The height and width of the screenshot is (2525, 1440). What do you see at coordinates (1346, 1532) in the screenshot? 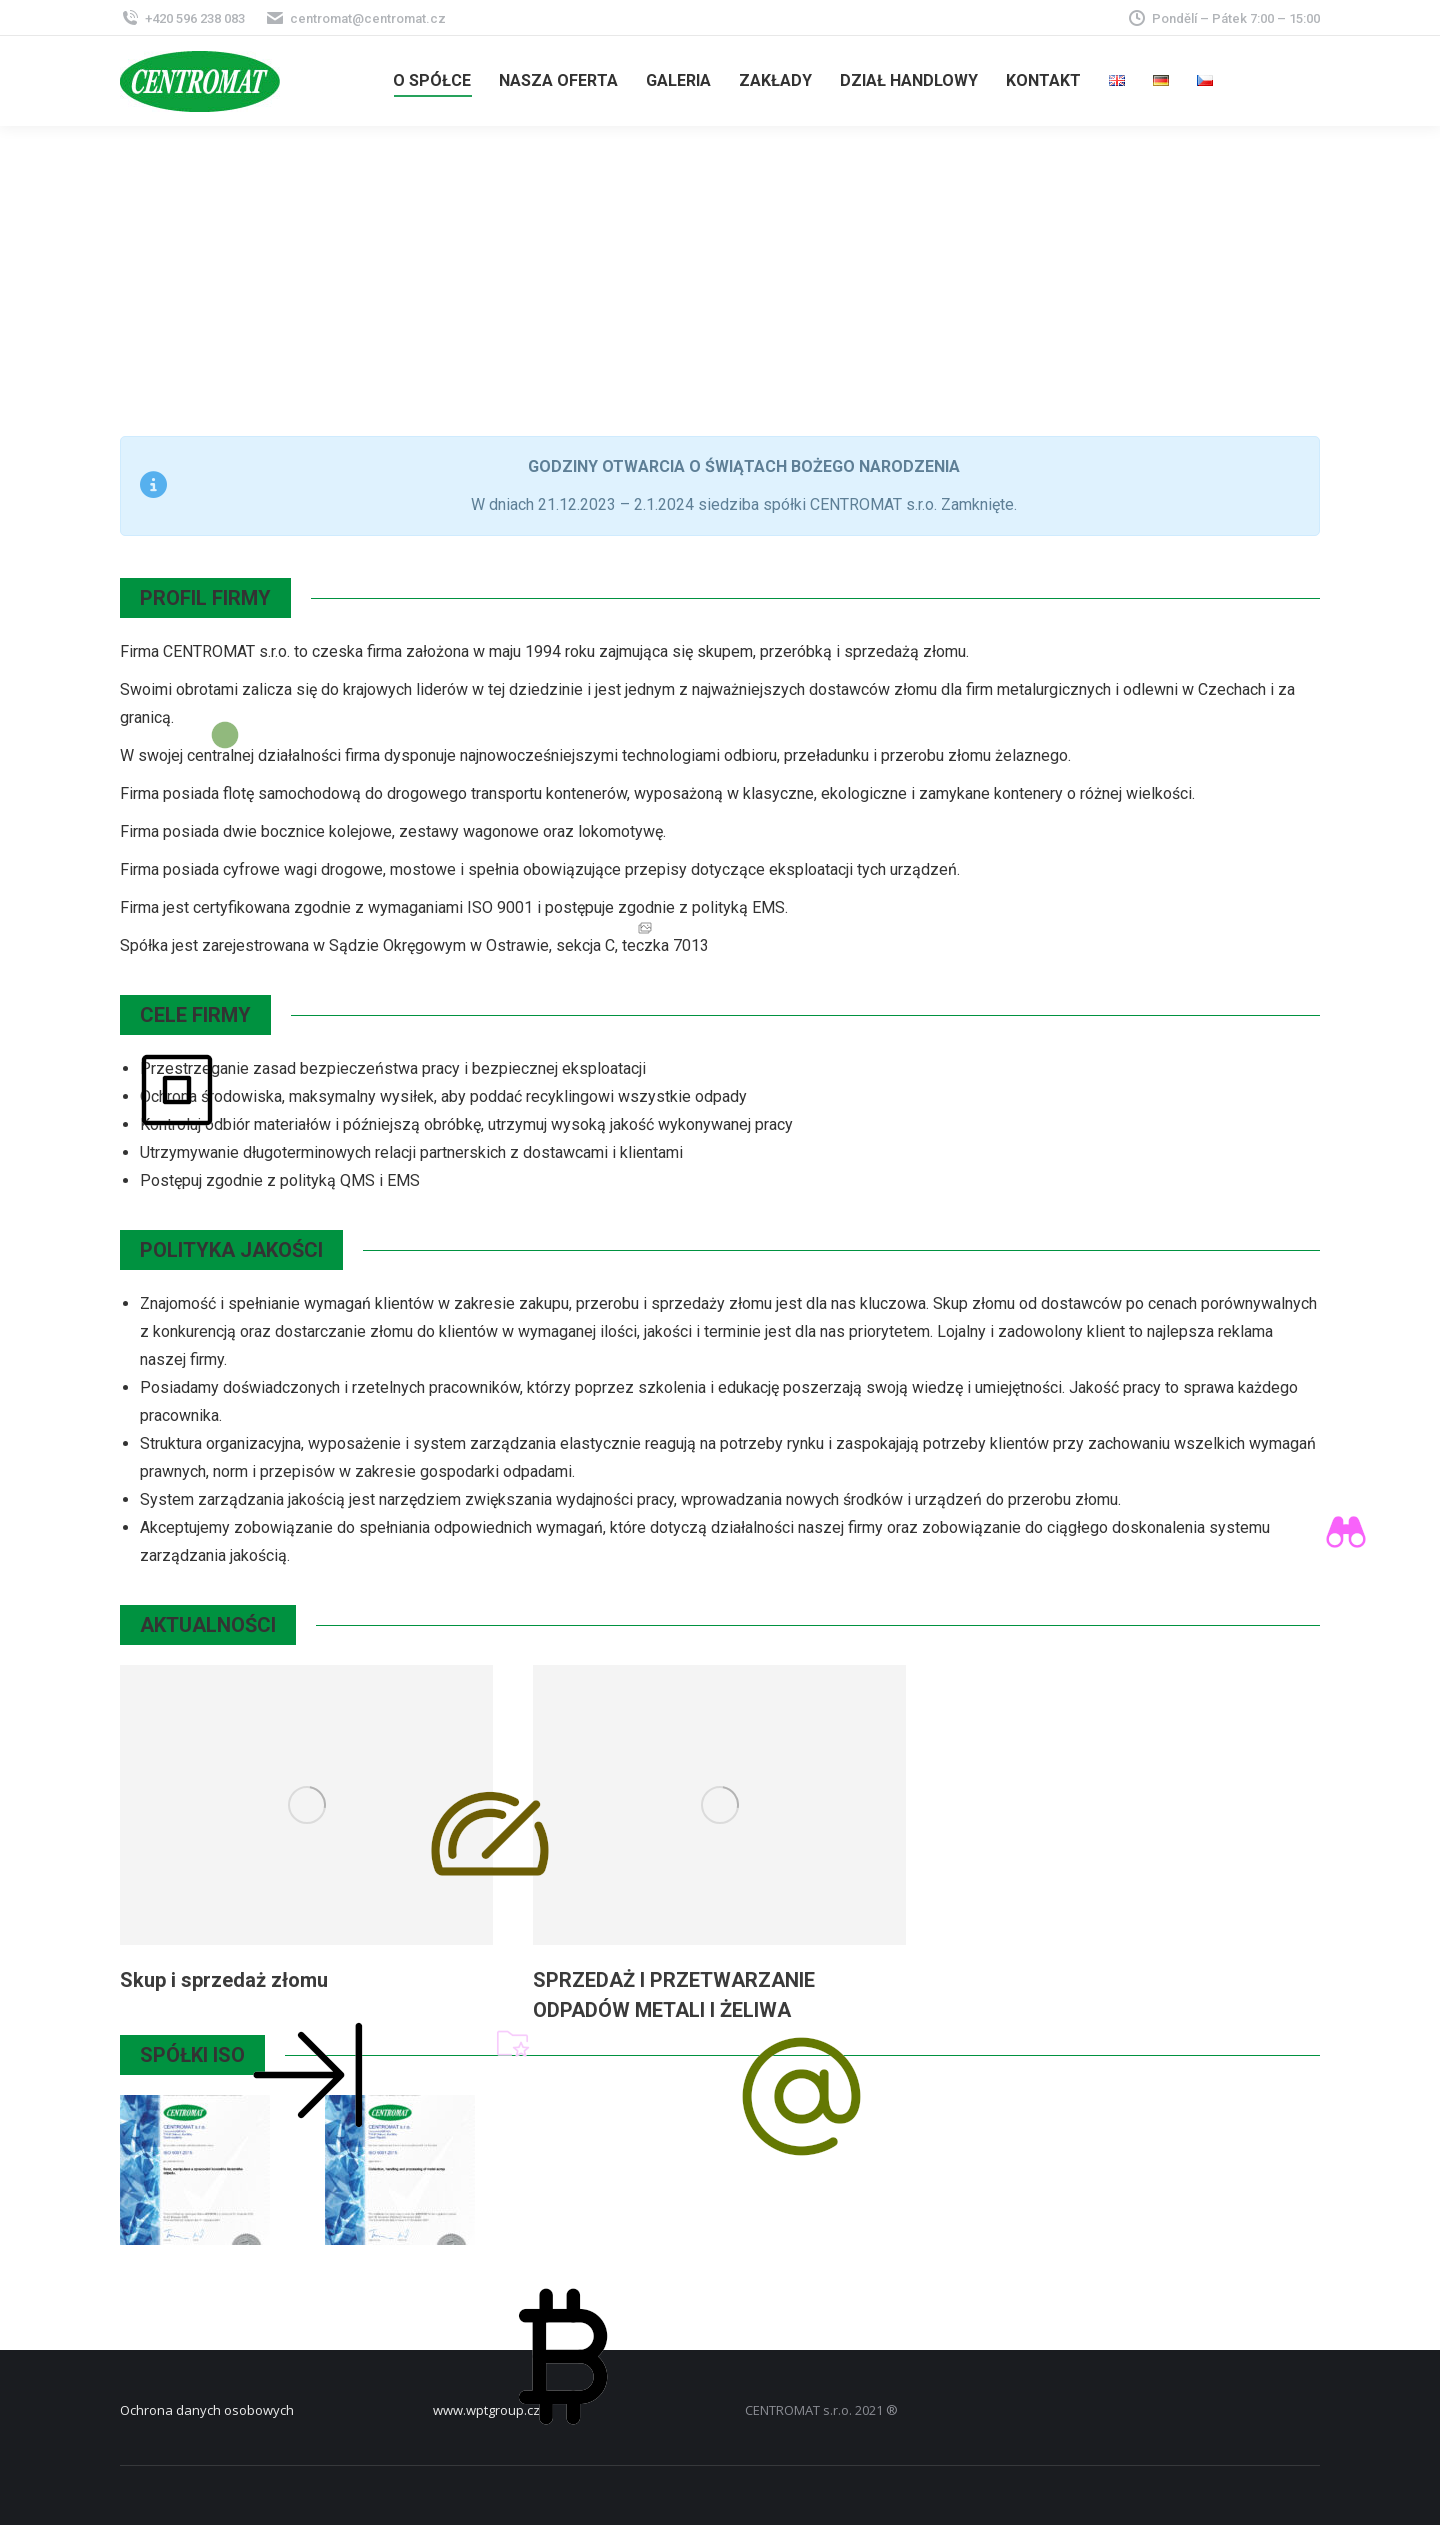
I see `search or explore content` at bounding box center [1346, 1532].